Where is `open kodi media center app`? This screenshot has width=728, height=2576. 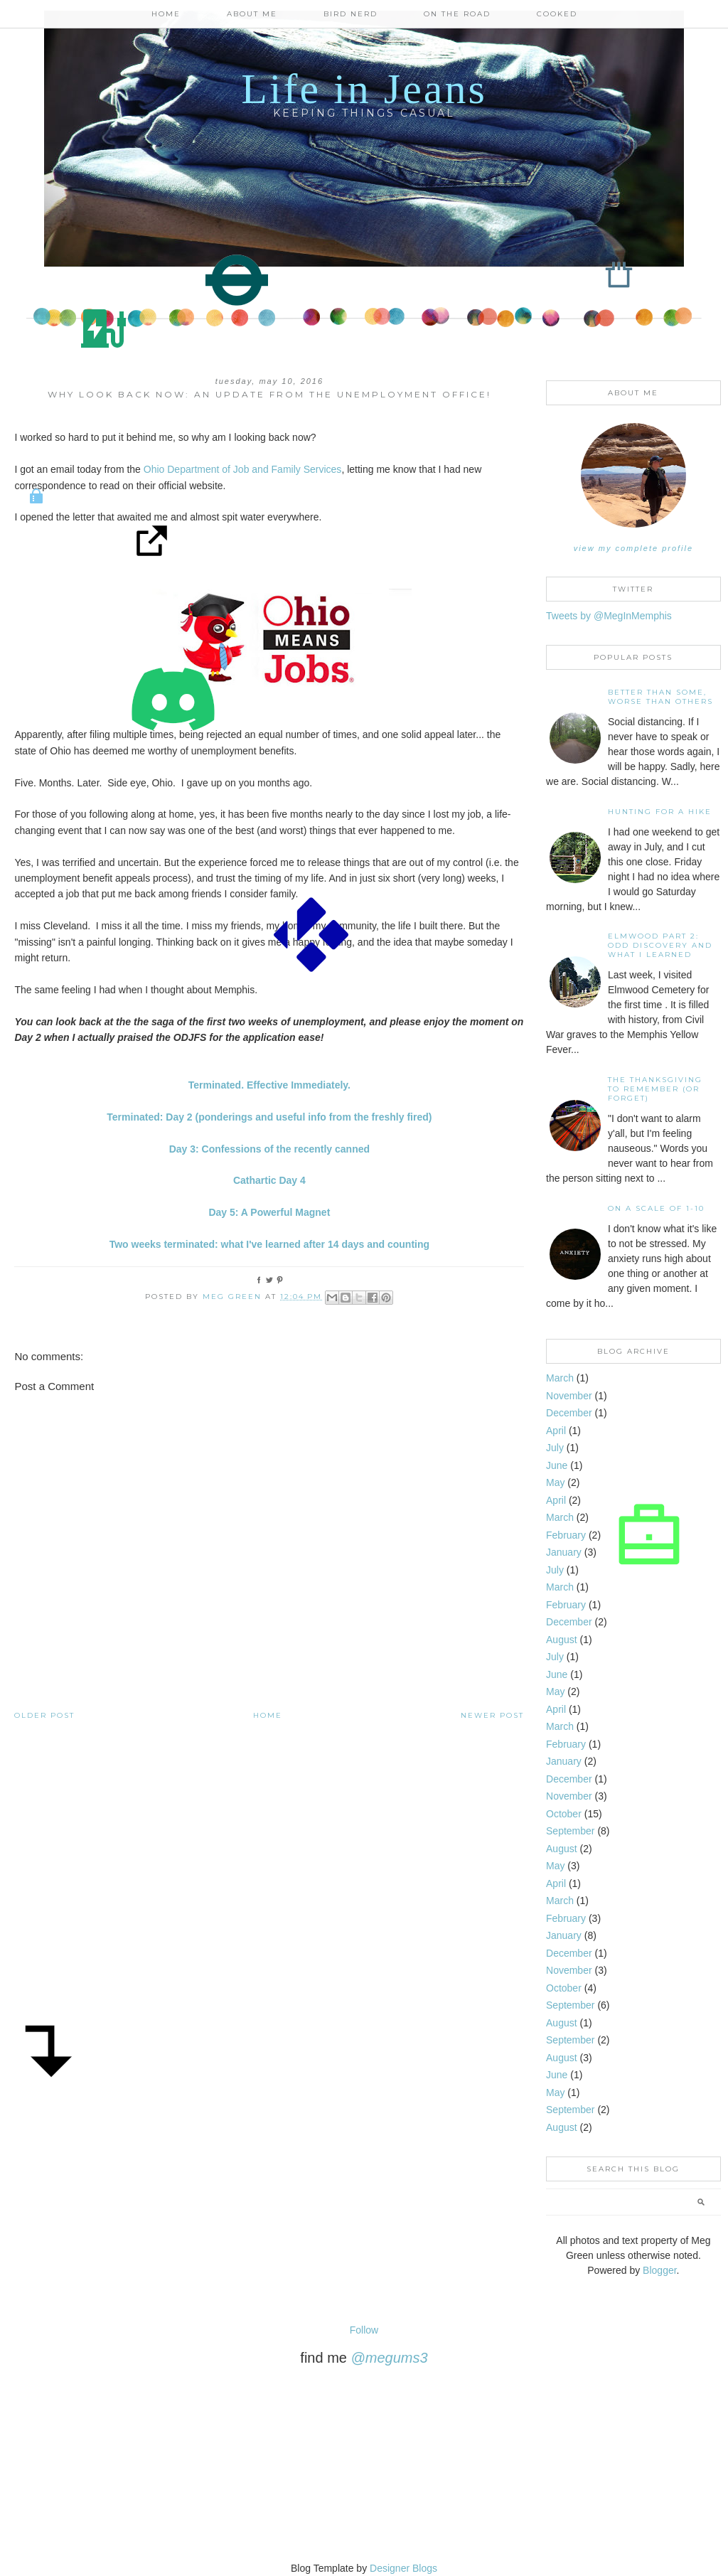
open kodi media center app is located at coordinates (311, 934).